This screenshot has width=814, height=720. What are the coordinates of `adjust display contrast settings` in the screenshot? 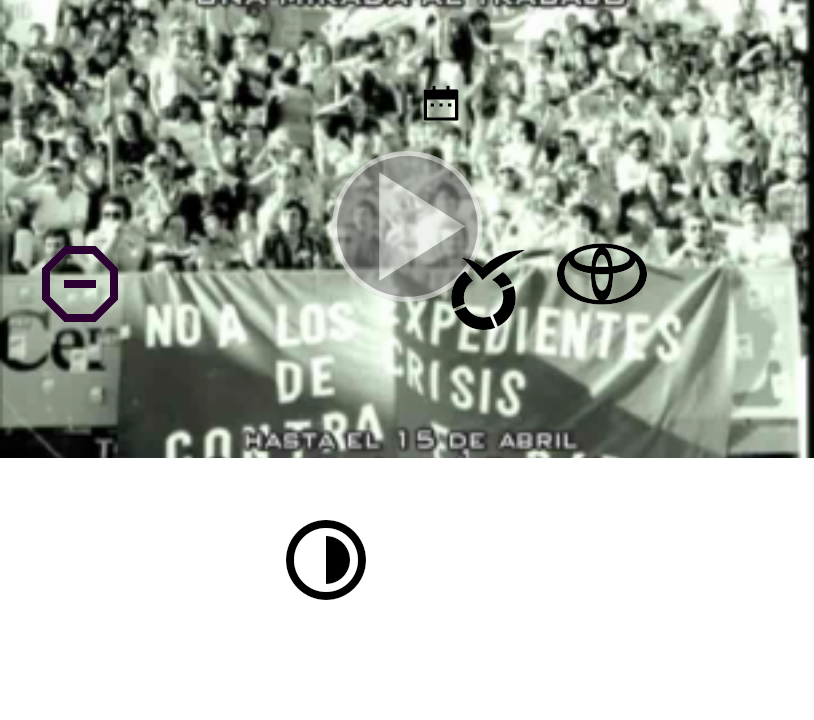 It's located at (326, 560).